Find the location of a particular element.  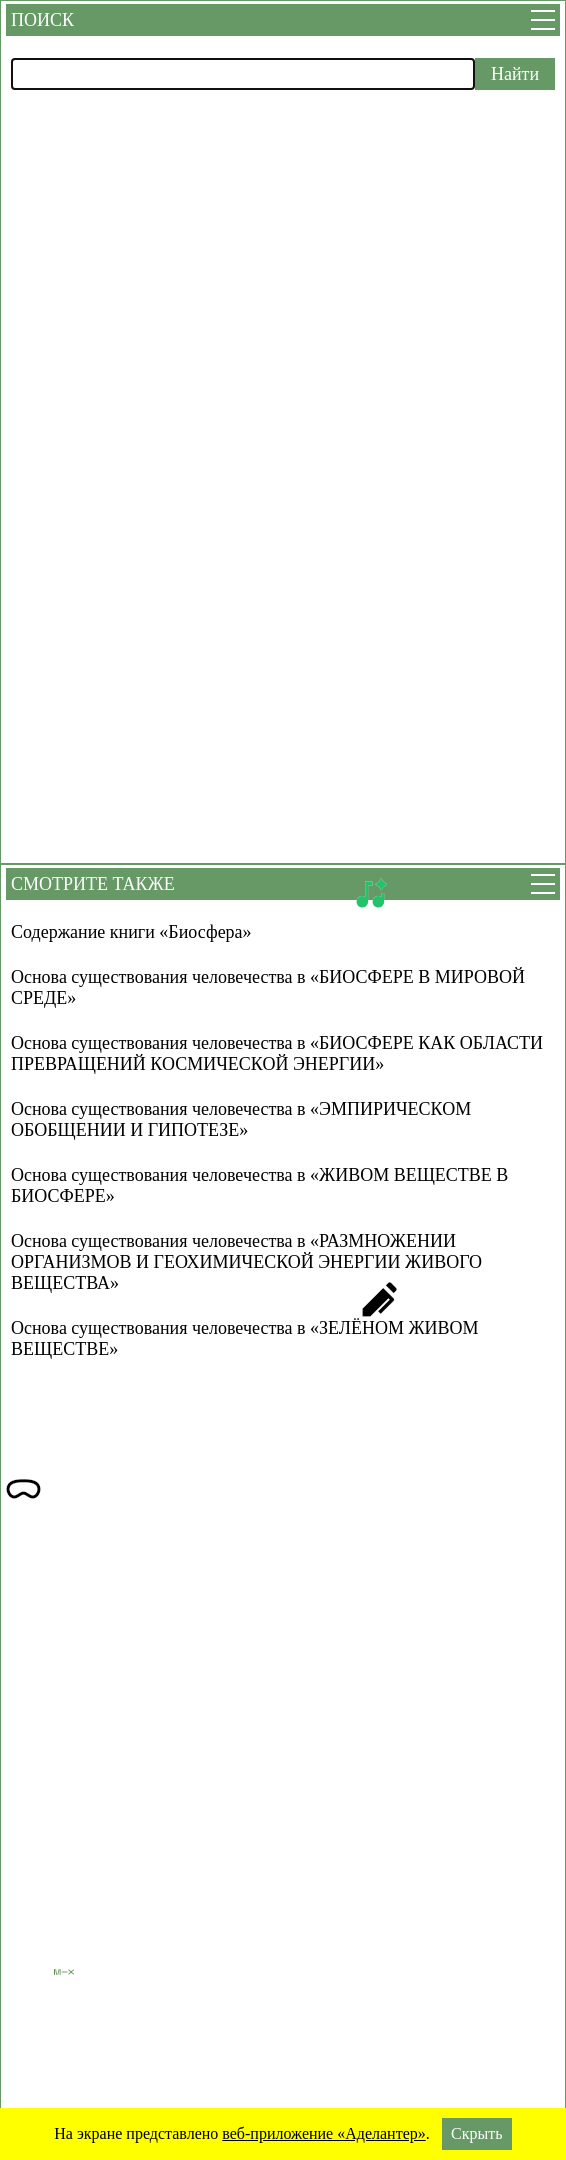

edit or compose new content is located at coordinates (379, 1300).